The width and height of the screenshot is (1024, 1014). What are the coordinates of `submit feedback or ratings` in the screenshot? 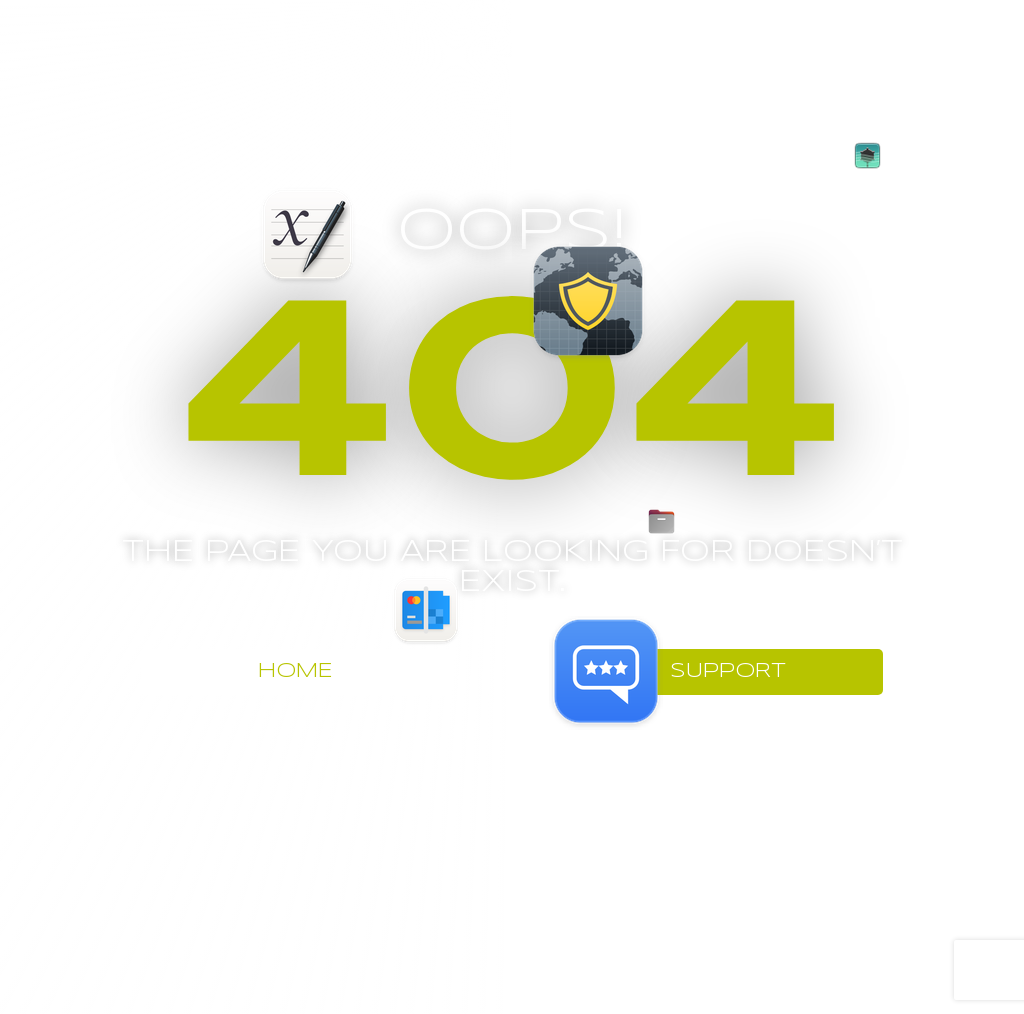 It's located at (606, 673).